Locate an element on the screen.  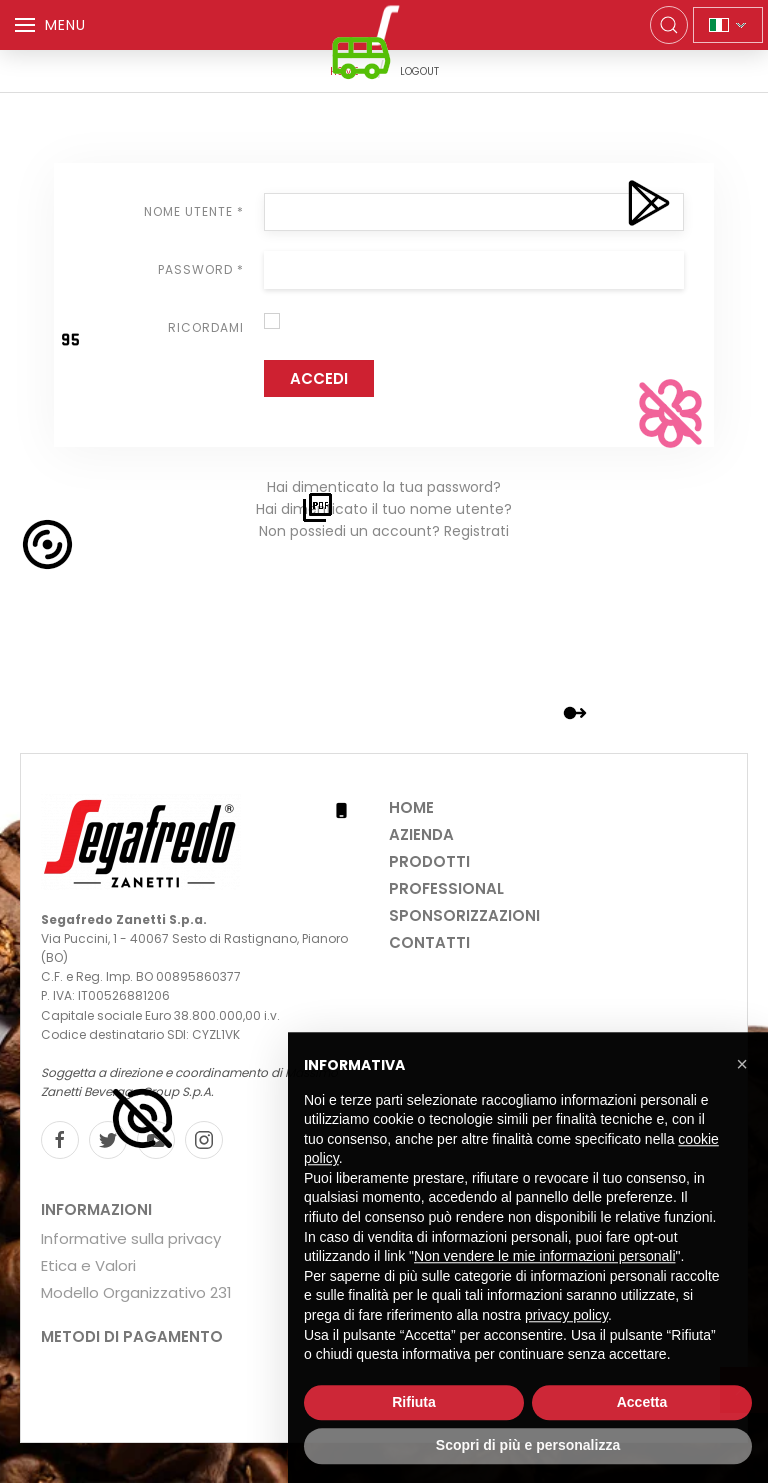
indicates item number 95 in a list or sequence is located at coordinates (70, 339).